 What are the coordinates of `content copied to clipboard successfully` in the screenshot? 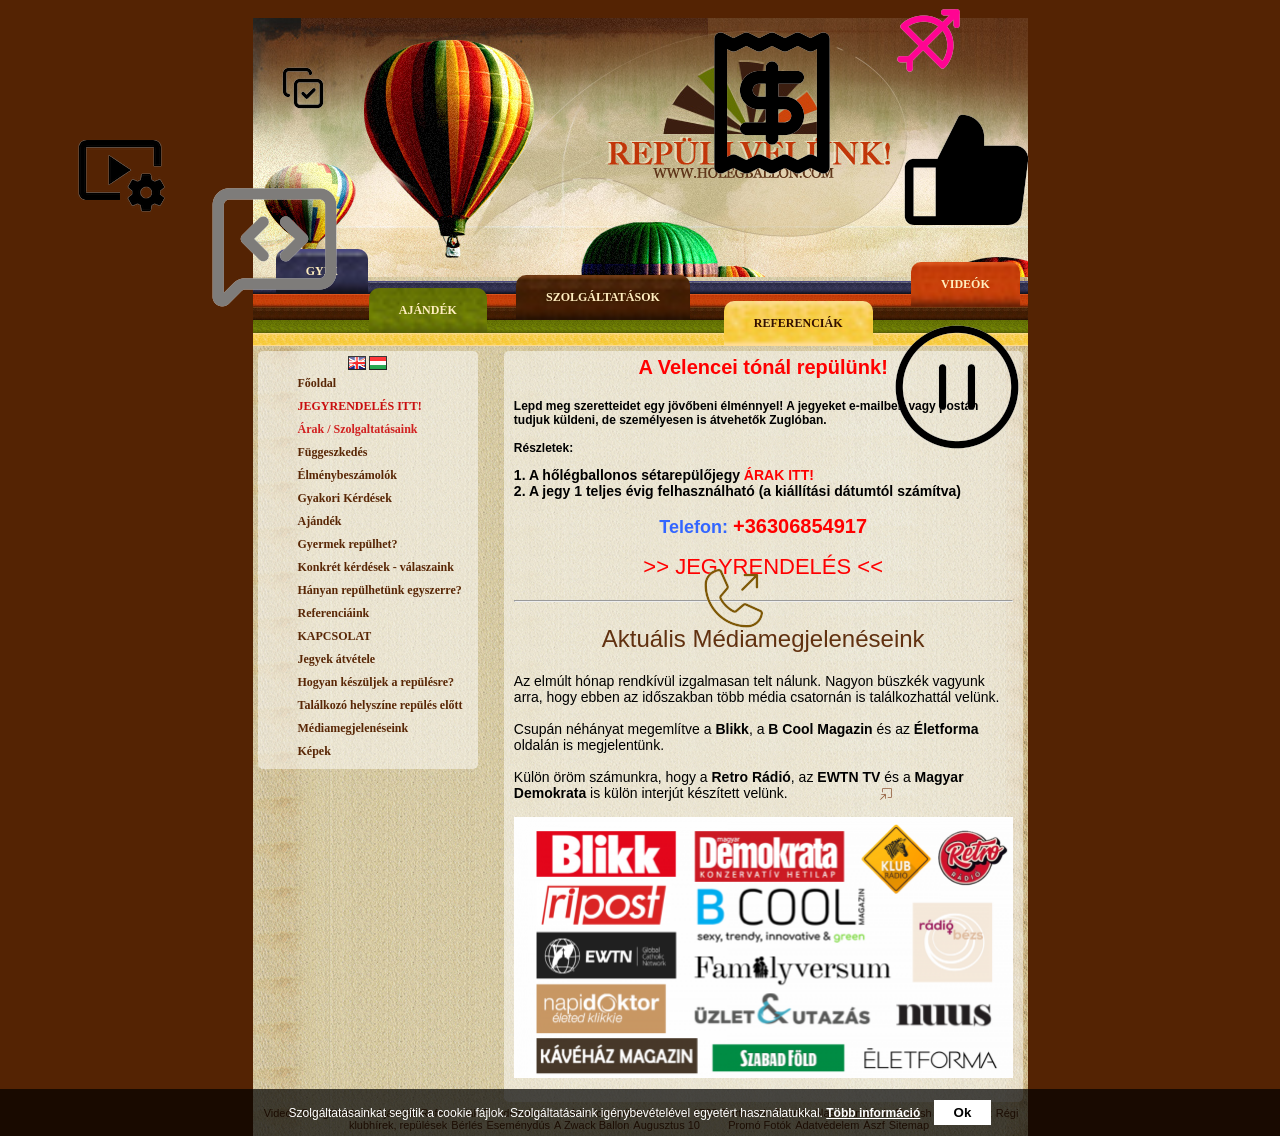 It's located at (303, 88).